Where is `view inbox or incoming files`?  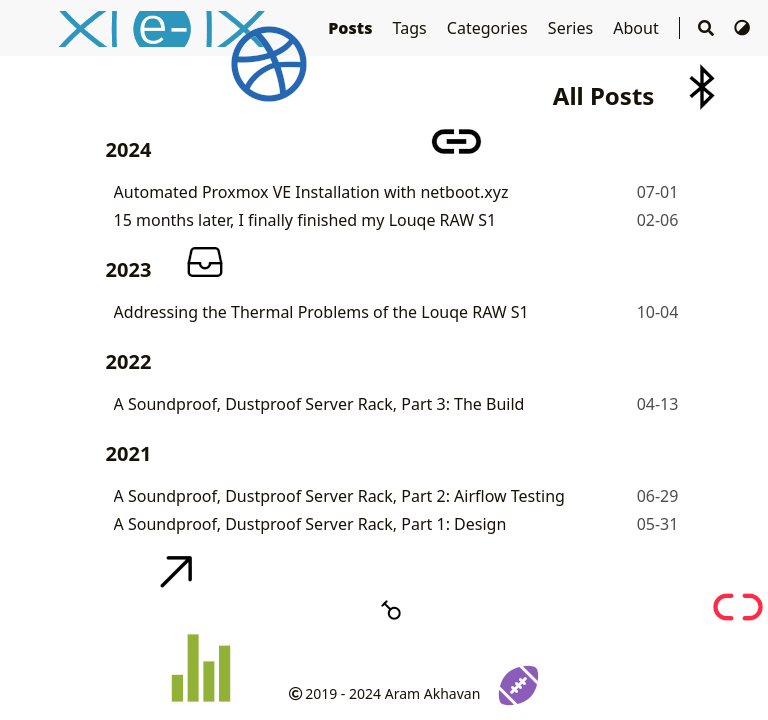
view inbox or incoming files is located at coordinates (205, 262).